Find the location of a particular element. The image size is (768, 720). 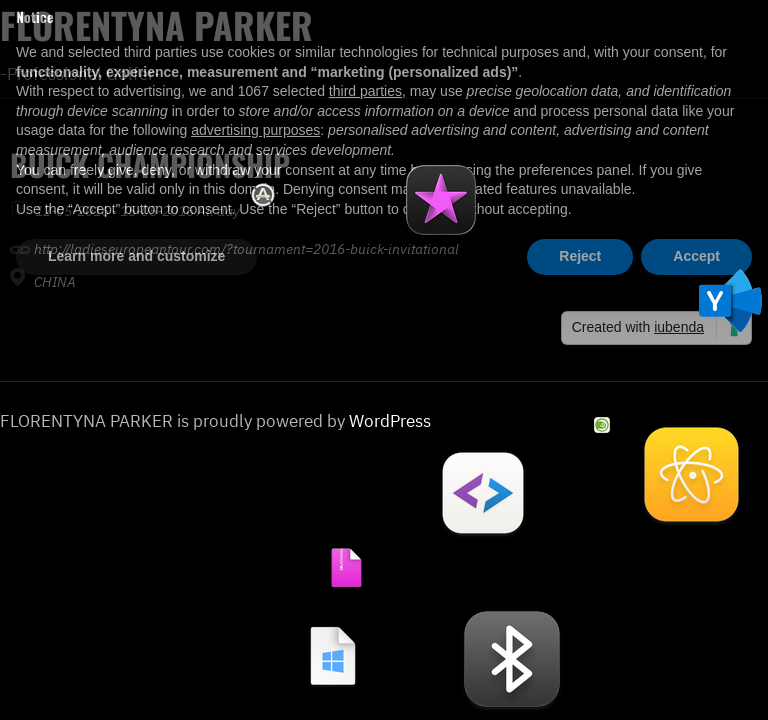

check for available software updates is located at coordinates (263, 195).